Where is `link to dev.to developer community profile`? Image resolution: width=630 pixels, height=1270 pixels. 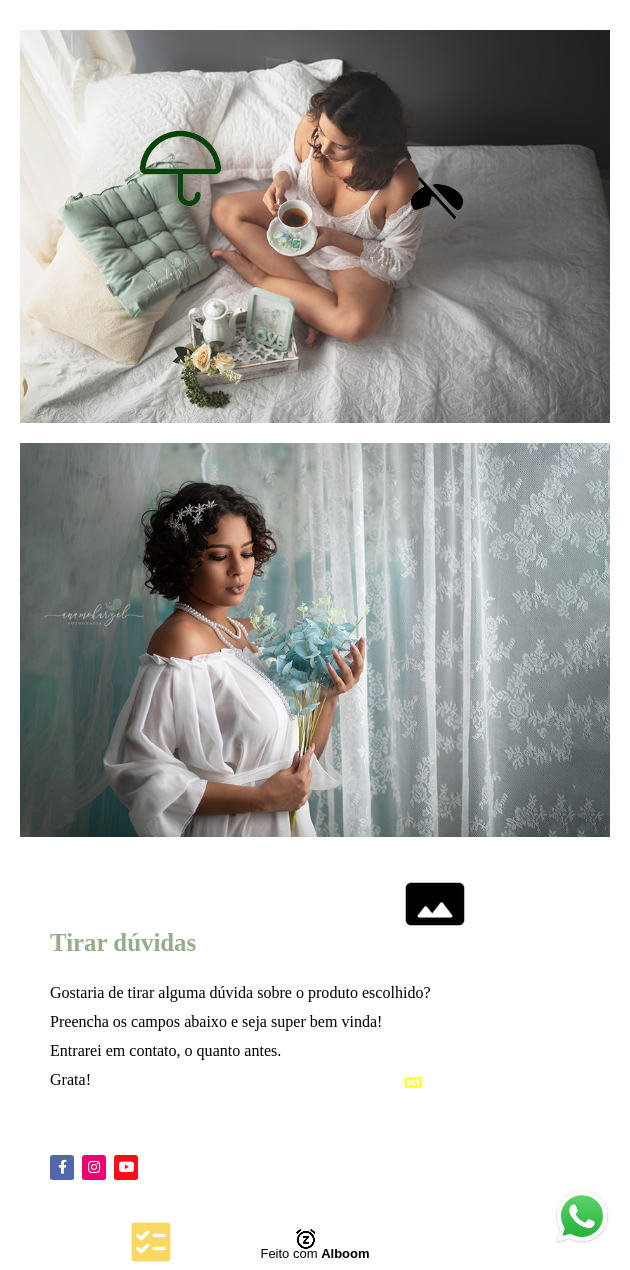 link to dev.to developer community profile is located at coordinates (413, 1082).